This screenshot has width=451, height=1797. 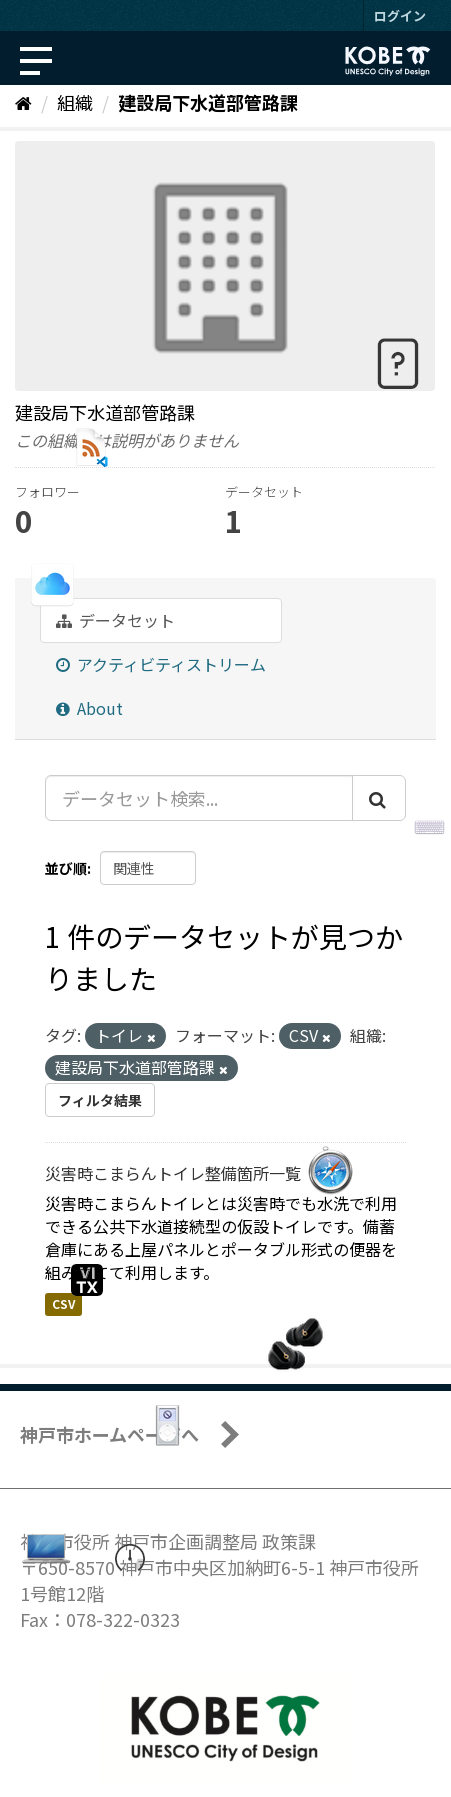 I want to click on view system performance metrics, so click(x=130, y=1557).